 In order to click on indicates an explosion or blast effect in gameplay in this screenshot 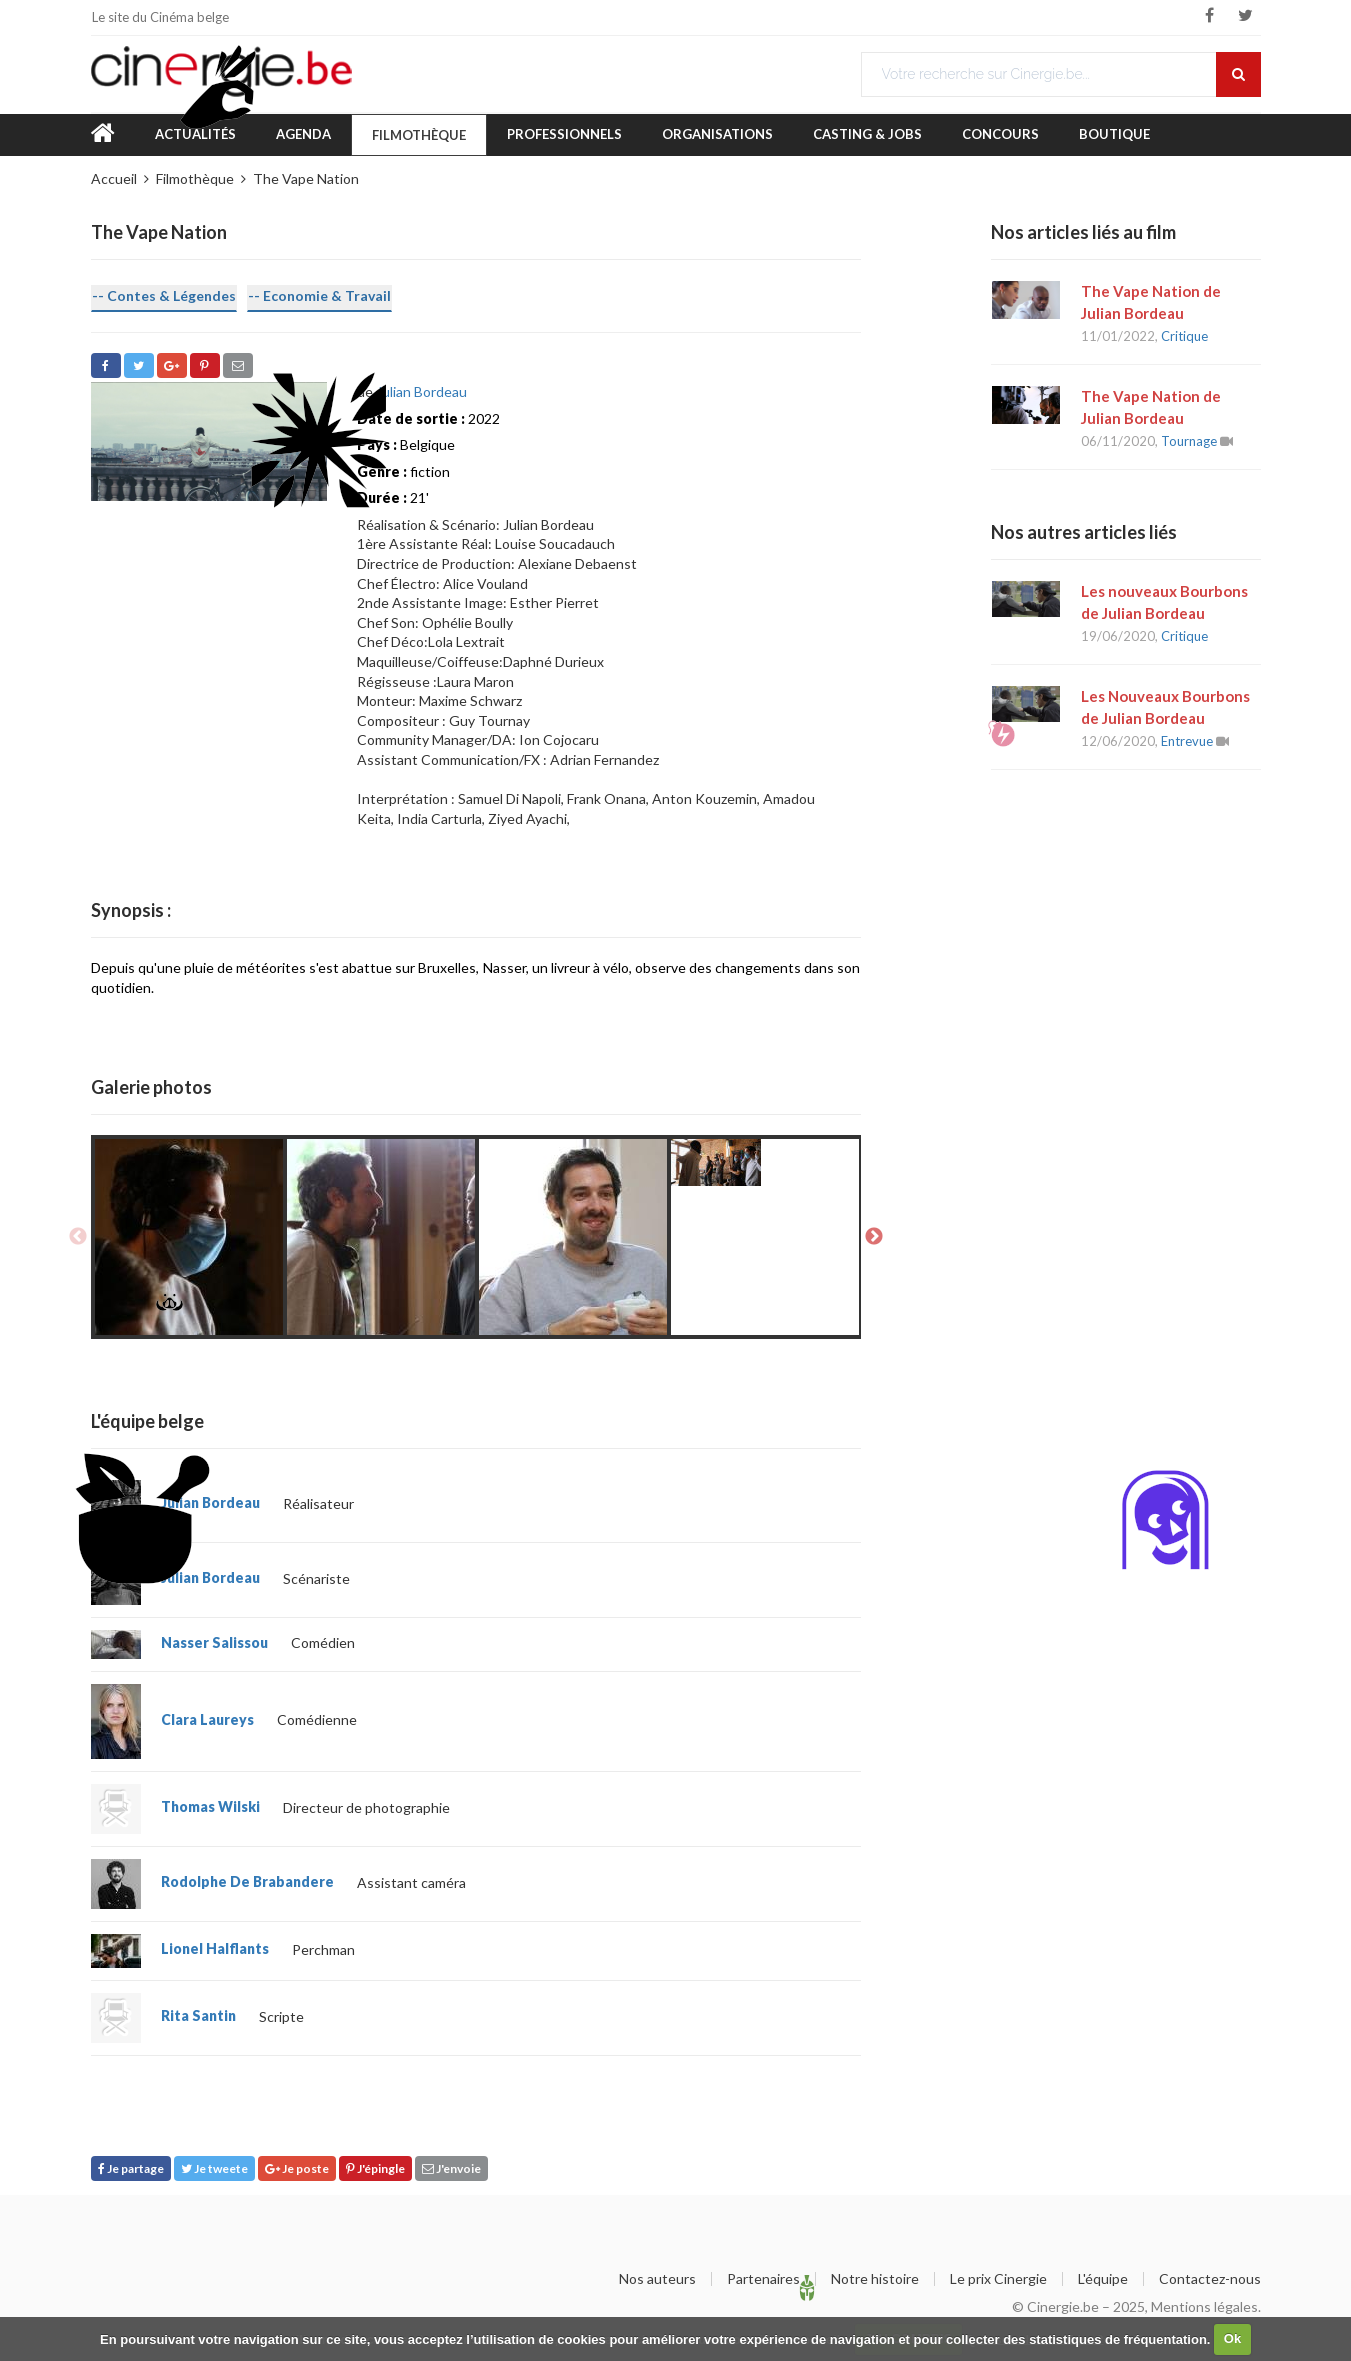, I will do `click(318, 440)`.